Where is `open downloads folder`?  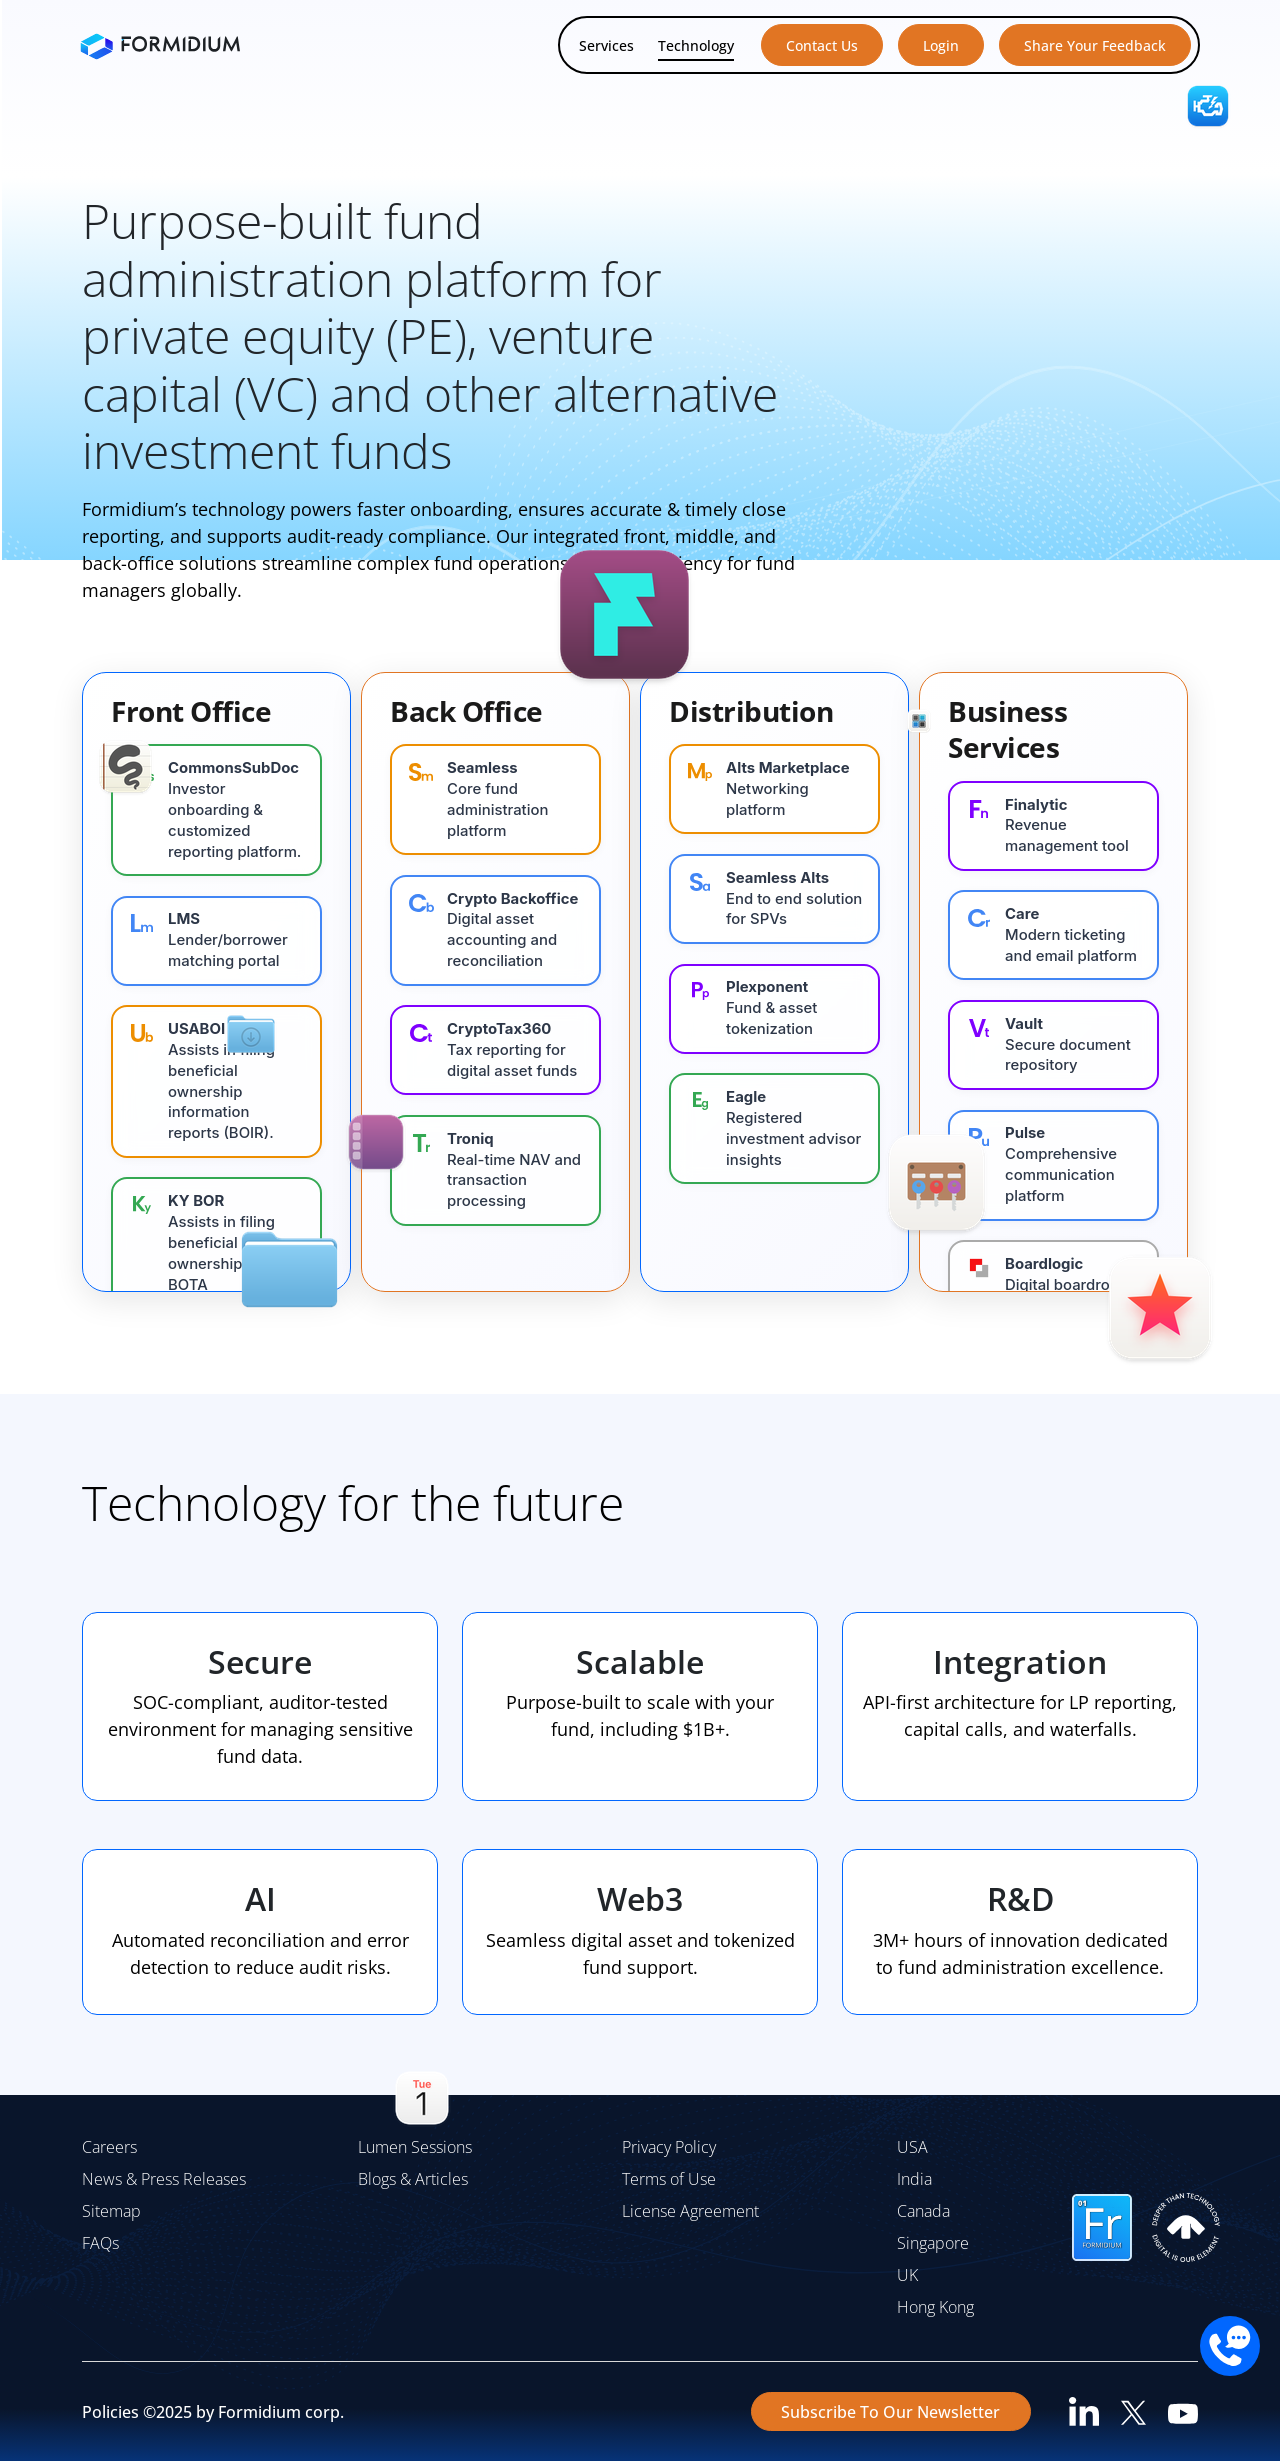 open downloads folder is located at coordinates (251, 1034).